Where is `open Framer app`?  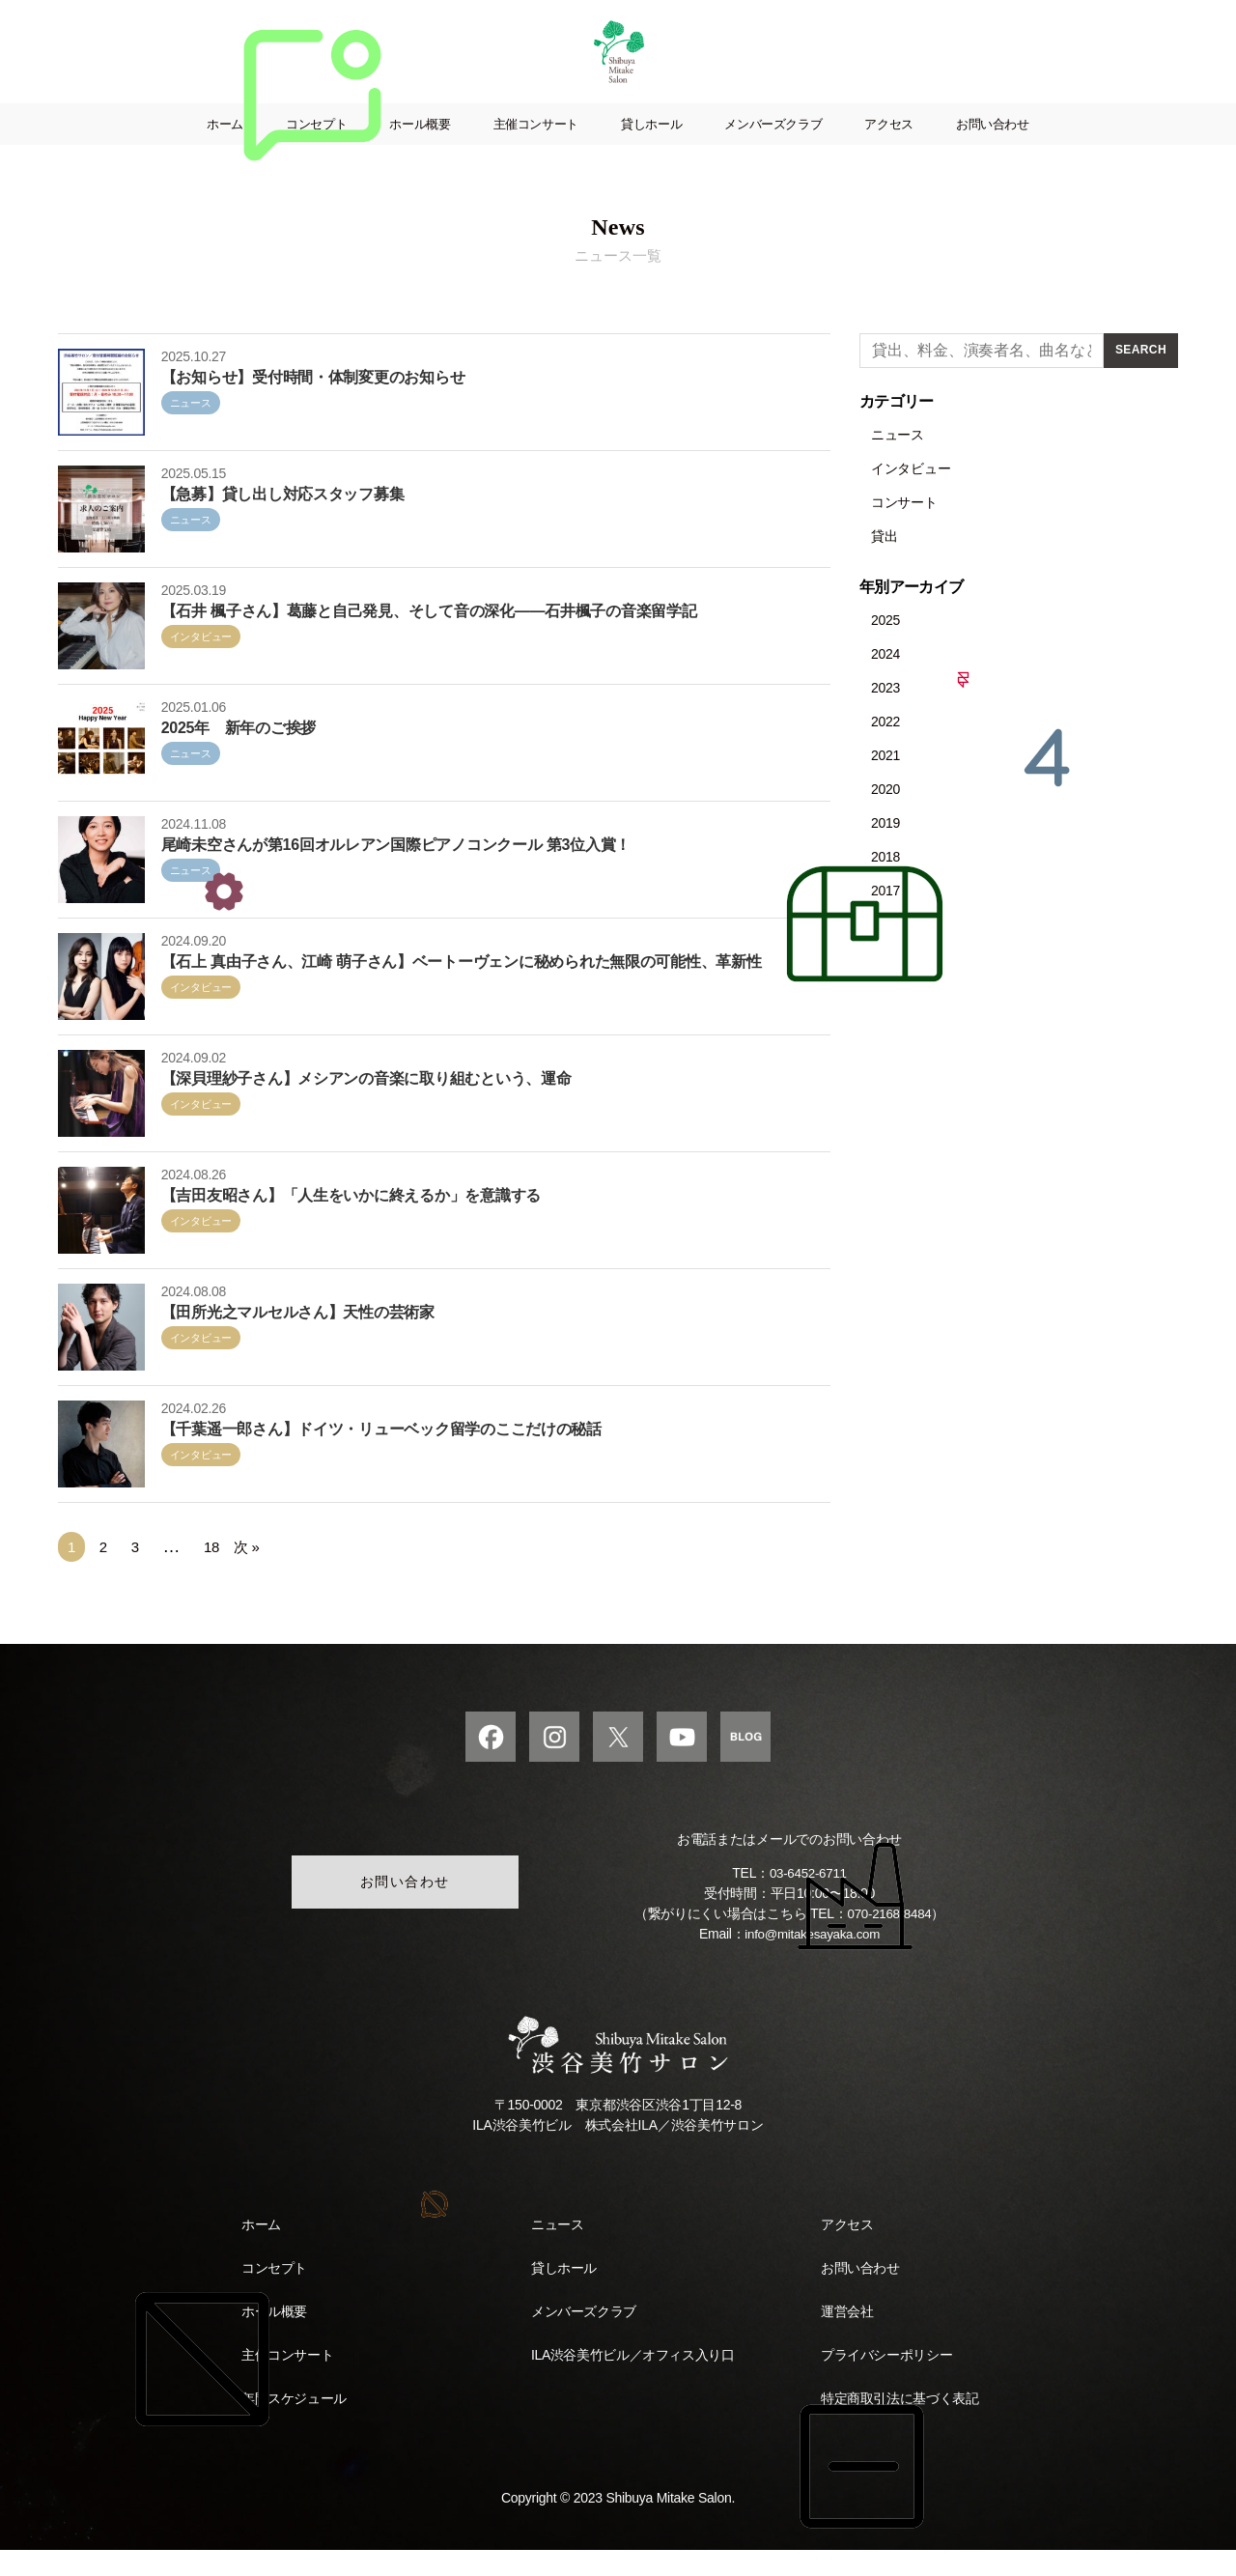
open Framer app is located at coordinates (963, 679).